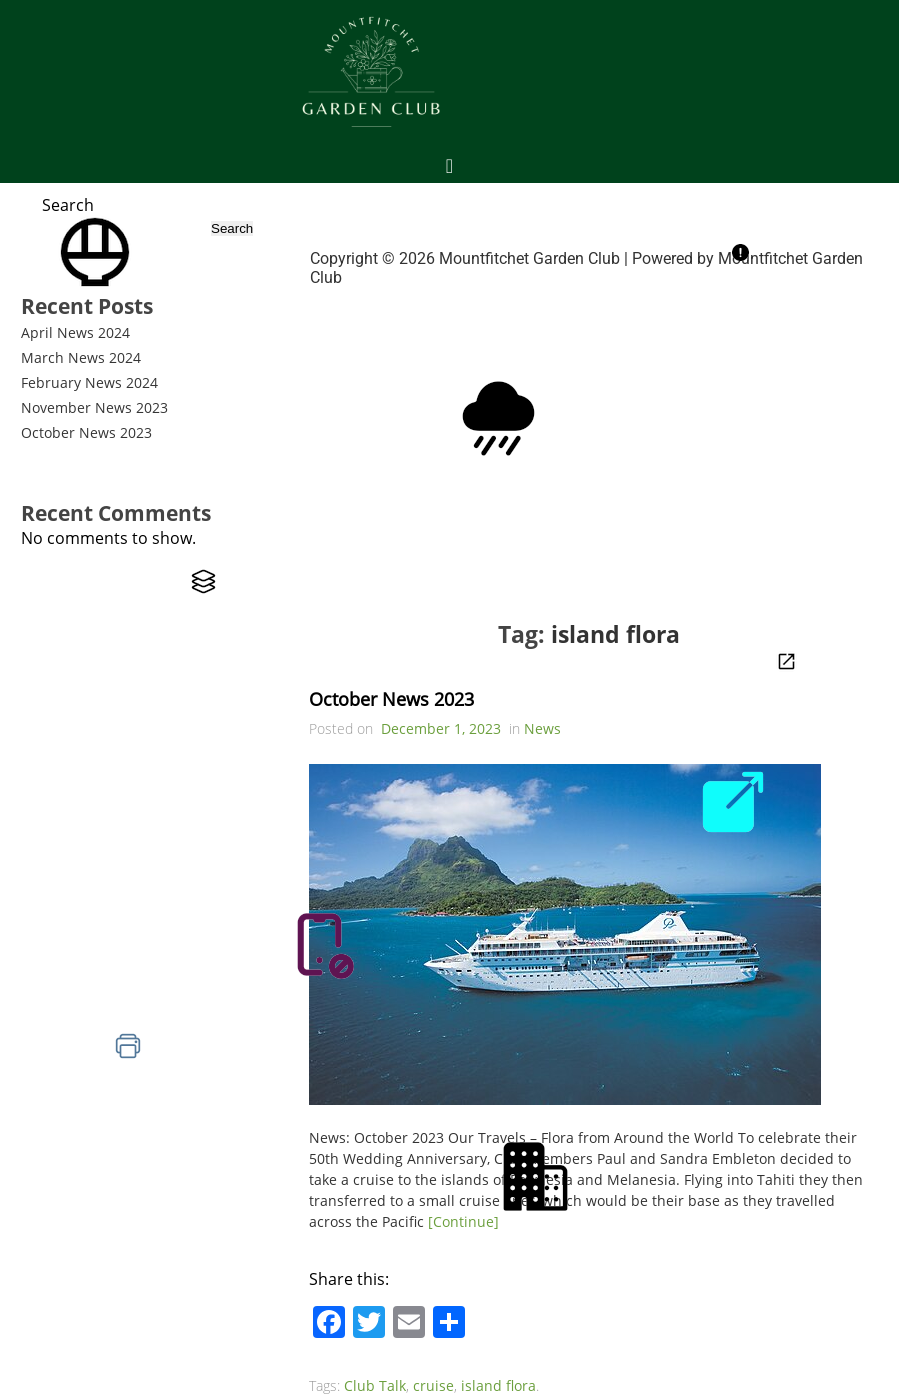 The width and height of the screenshot is (899, 1395). I want to click on open link in new tab or window, so click(733, 802).